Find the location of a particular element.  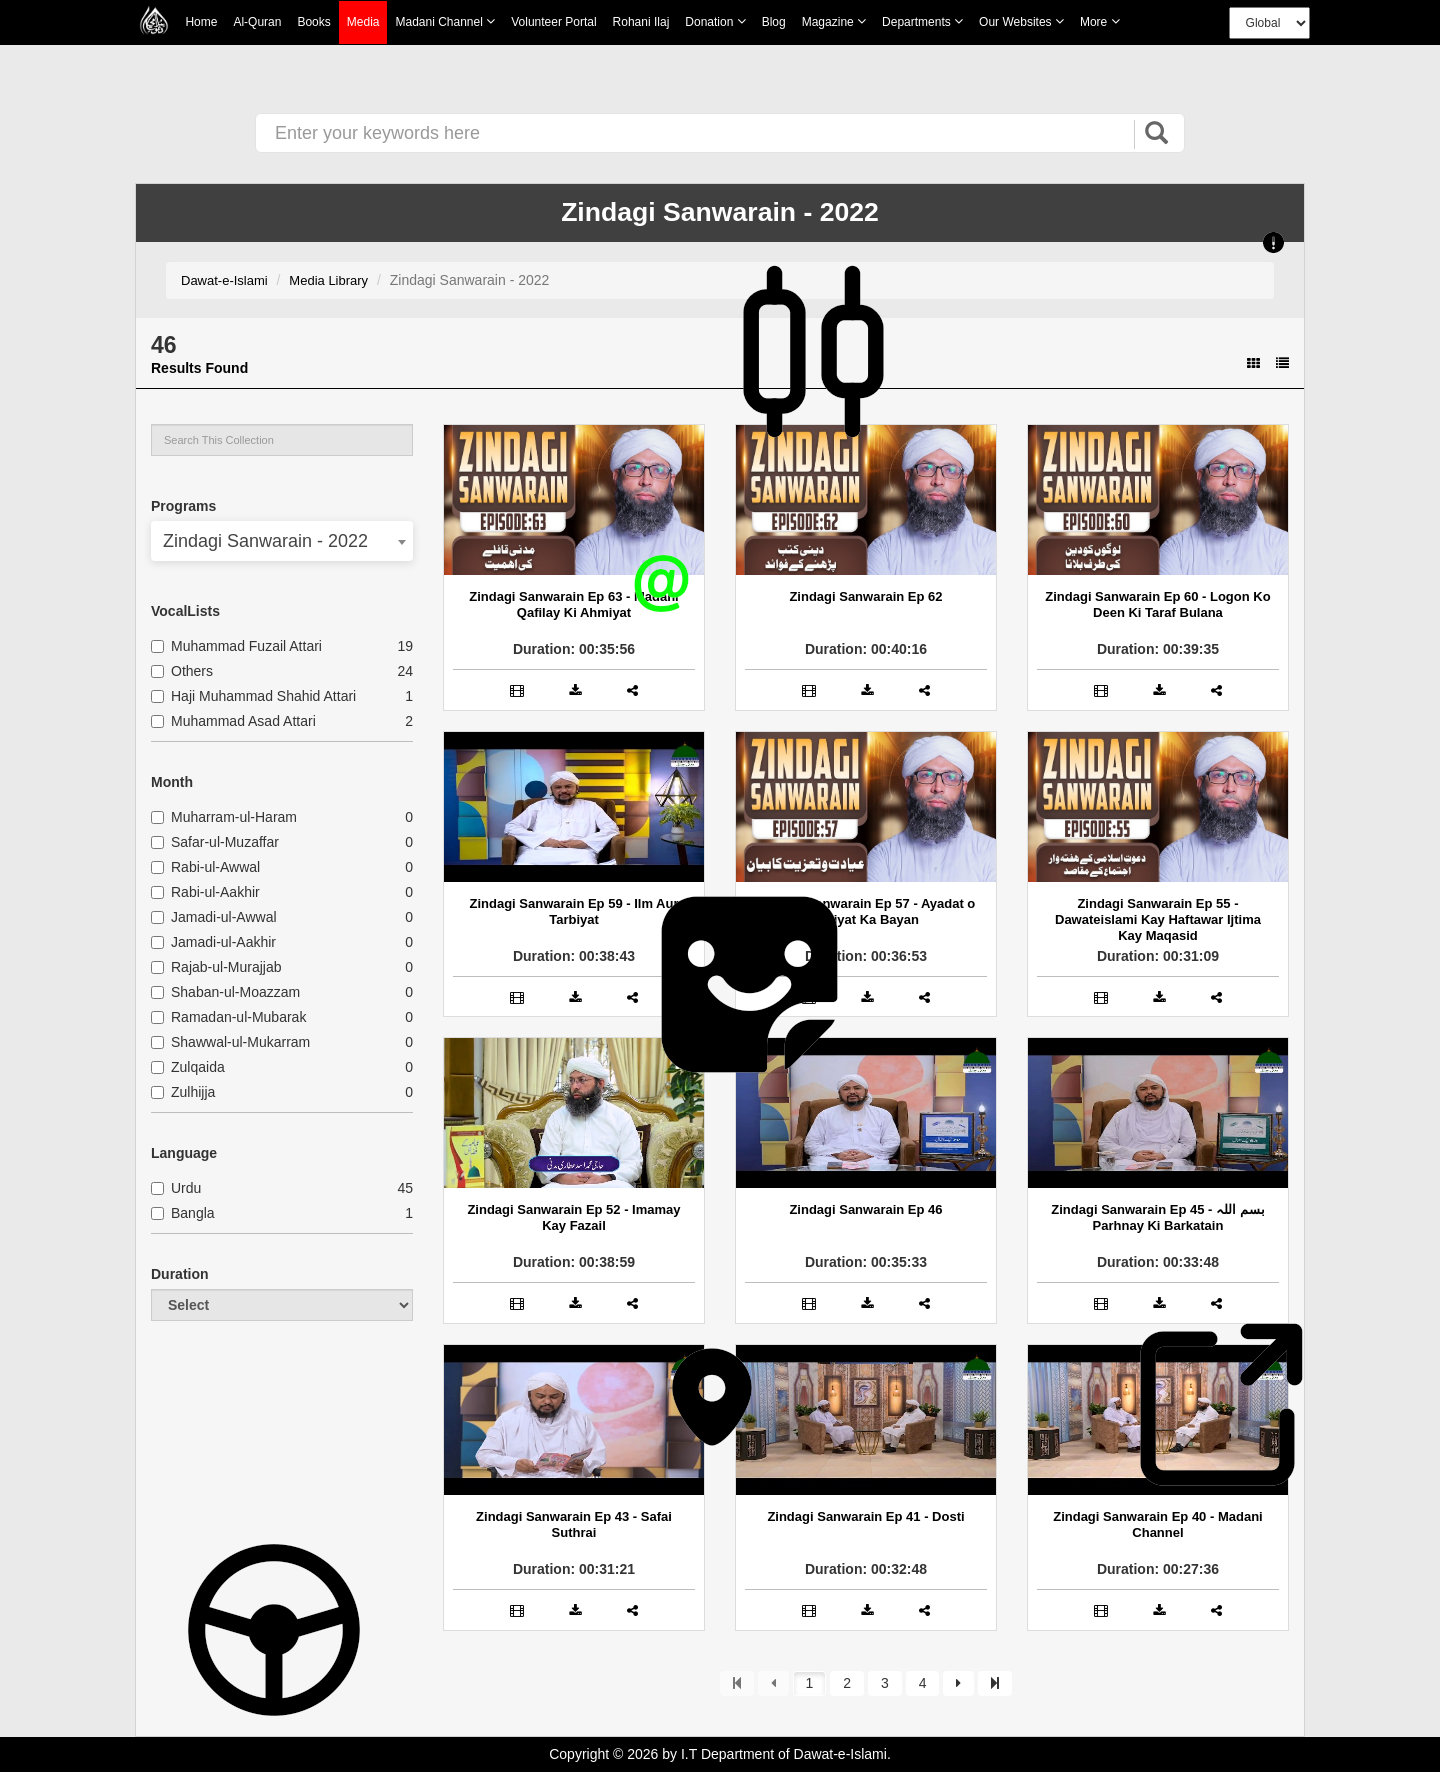

indicates an error or problem has occurred is located at coordinates (1273, 242).